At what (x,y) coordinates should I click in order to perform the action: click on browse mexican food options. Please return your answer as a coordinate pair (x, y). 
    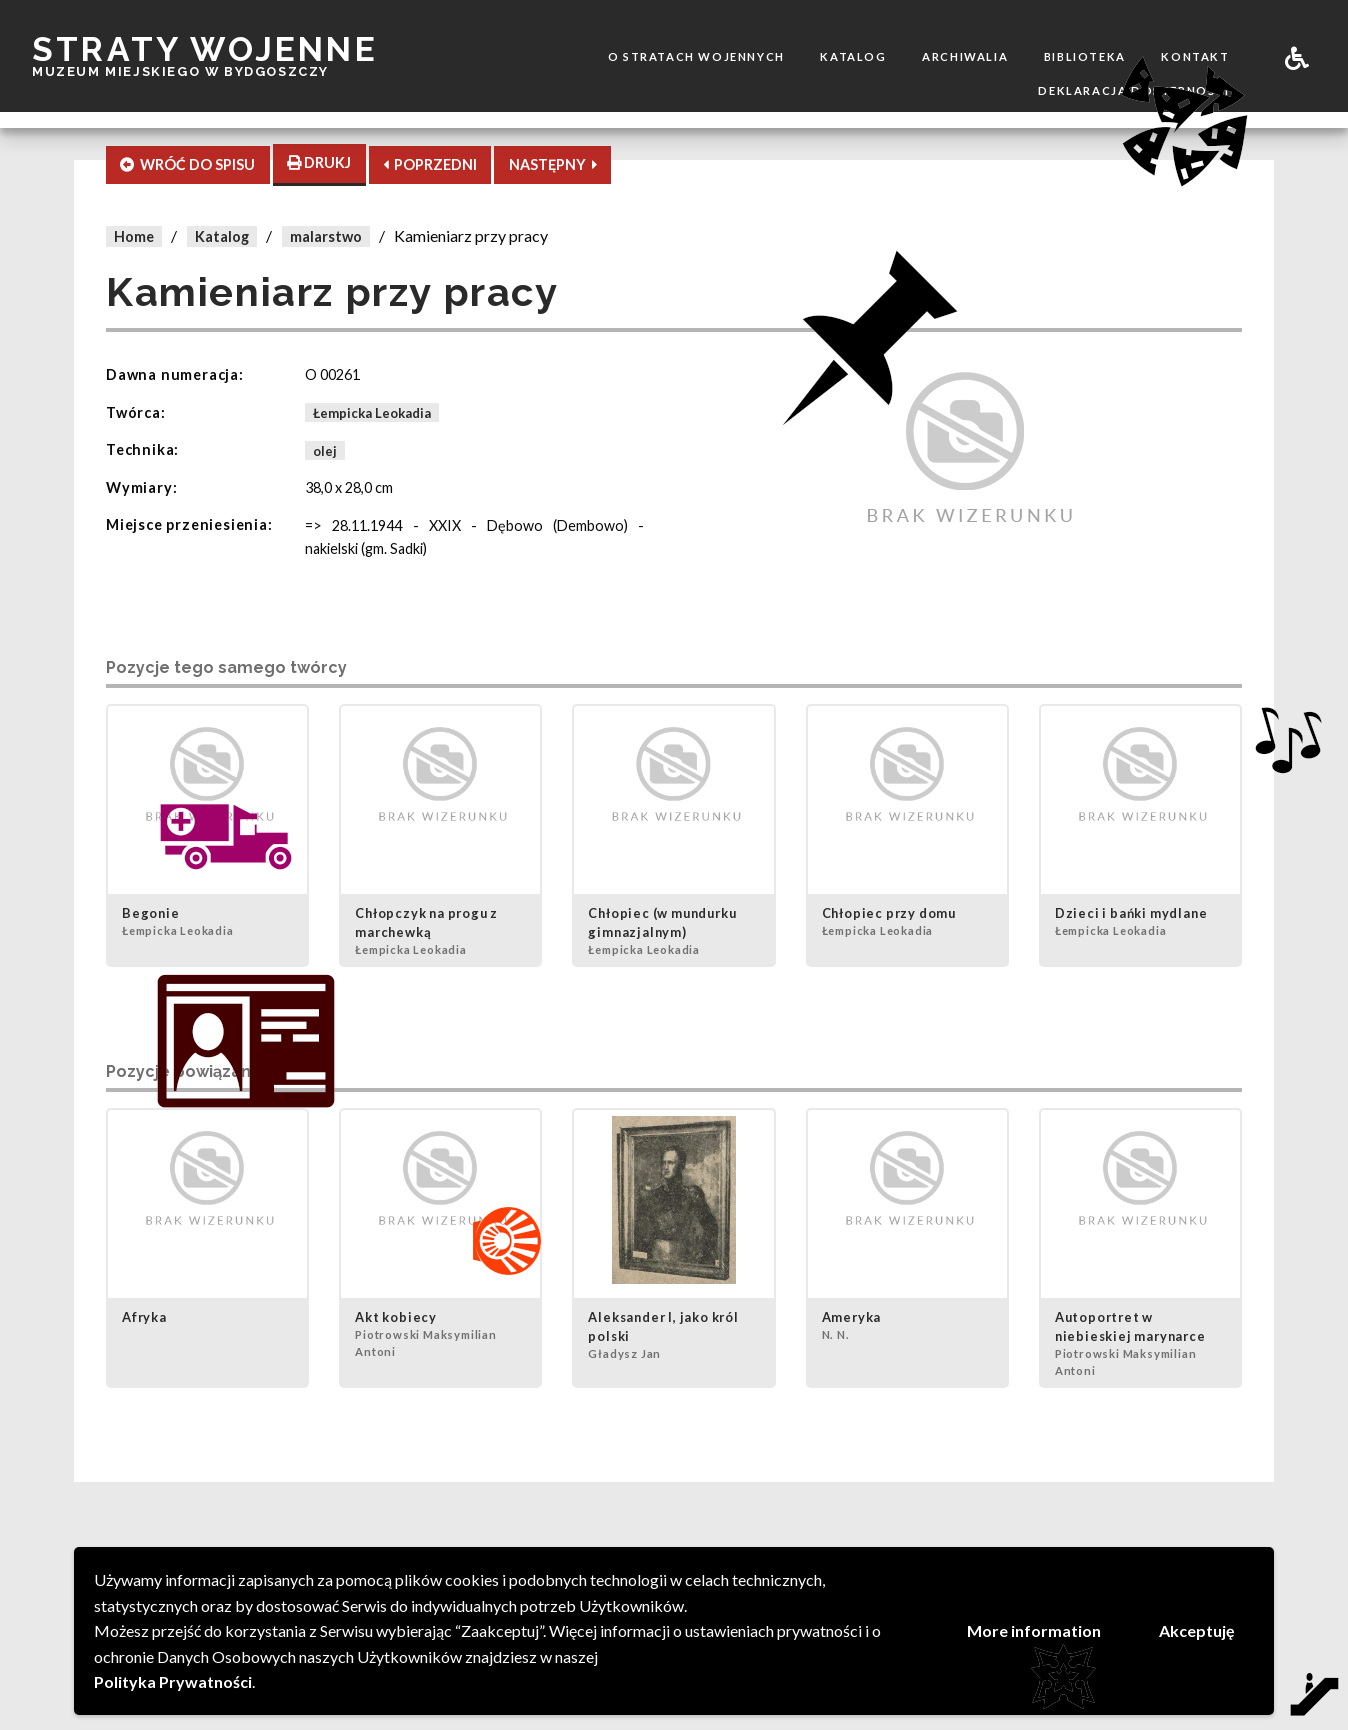
    Looking at the image, I should click on (1184, 121).